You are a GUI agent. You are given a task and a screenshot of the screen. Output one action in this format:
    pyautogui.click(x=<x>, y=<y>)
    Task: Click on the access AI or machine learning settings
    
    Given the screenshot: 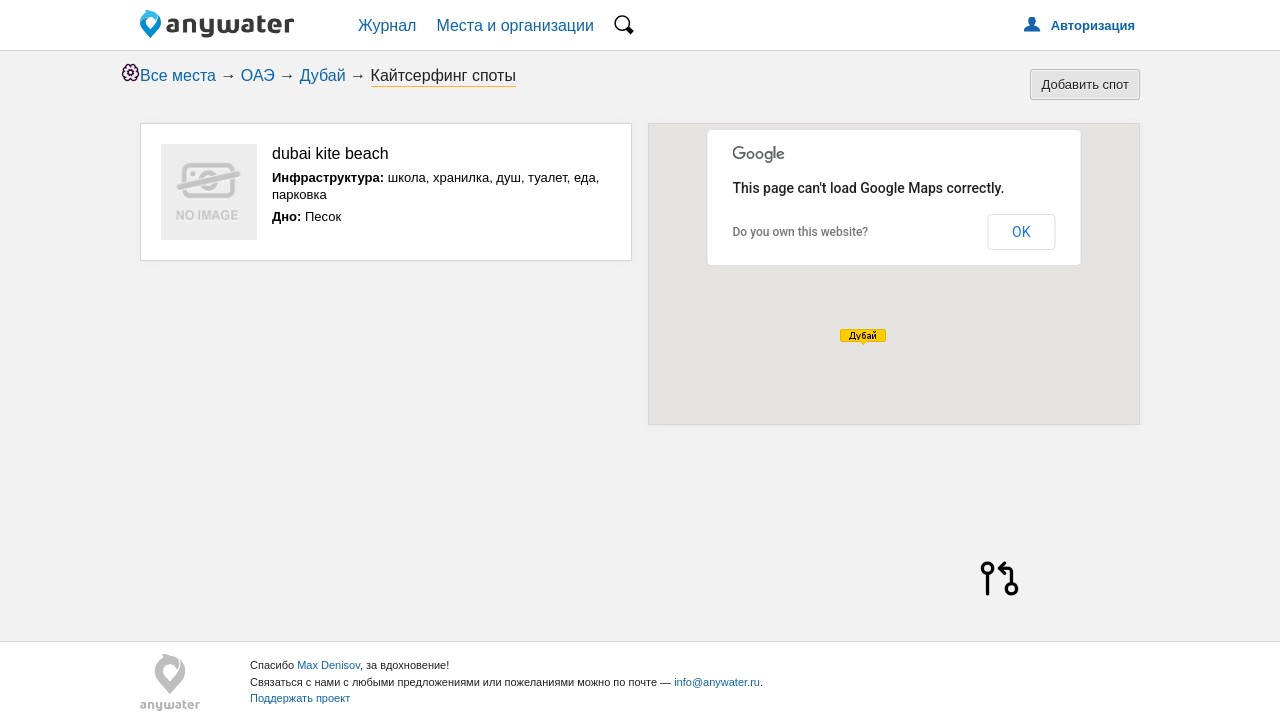 What is the action you would take?
    pyautogui.click(x=130, y=72)
    